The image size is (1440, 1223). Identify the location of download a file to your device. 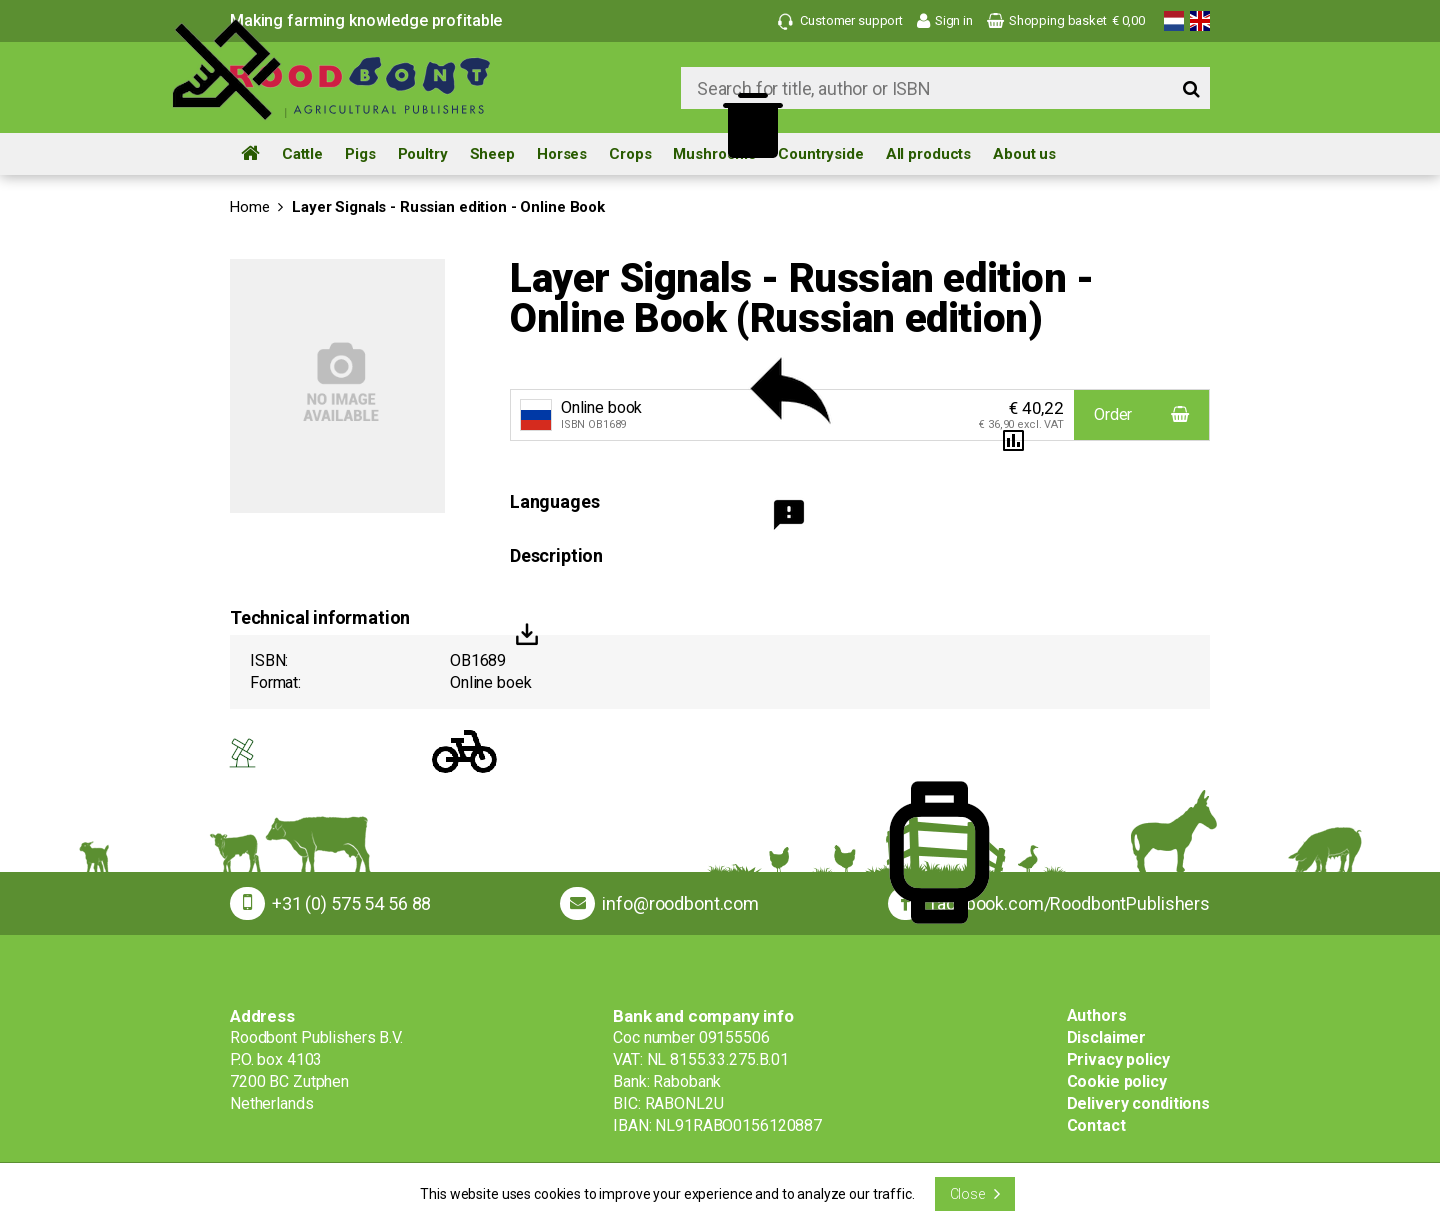
(527, 635).